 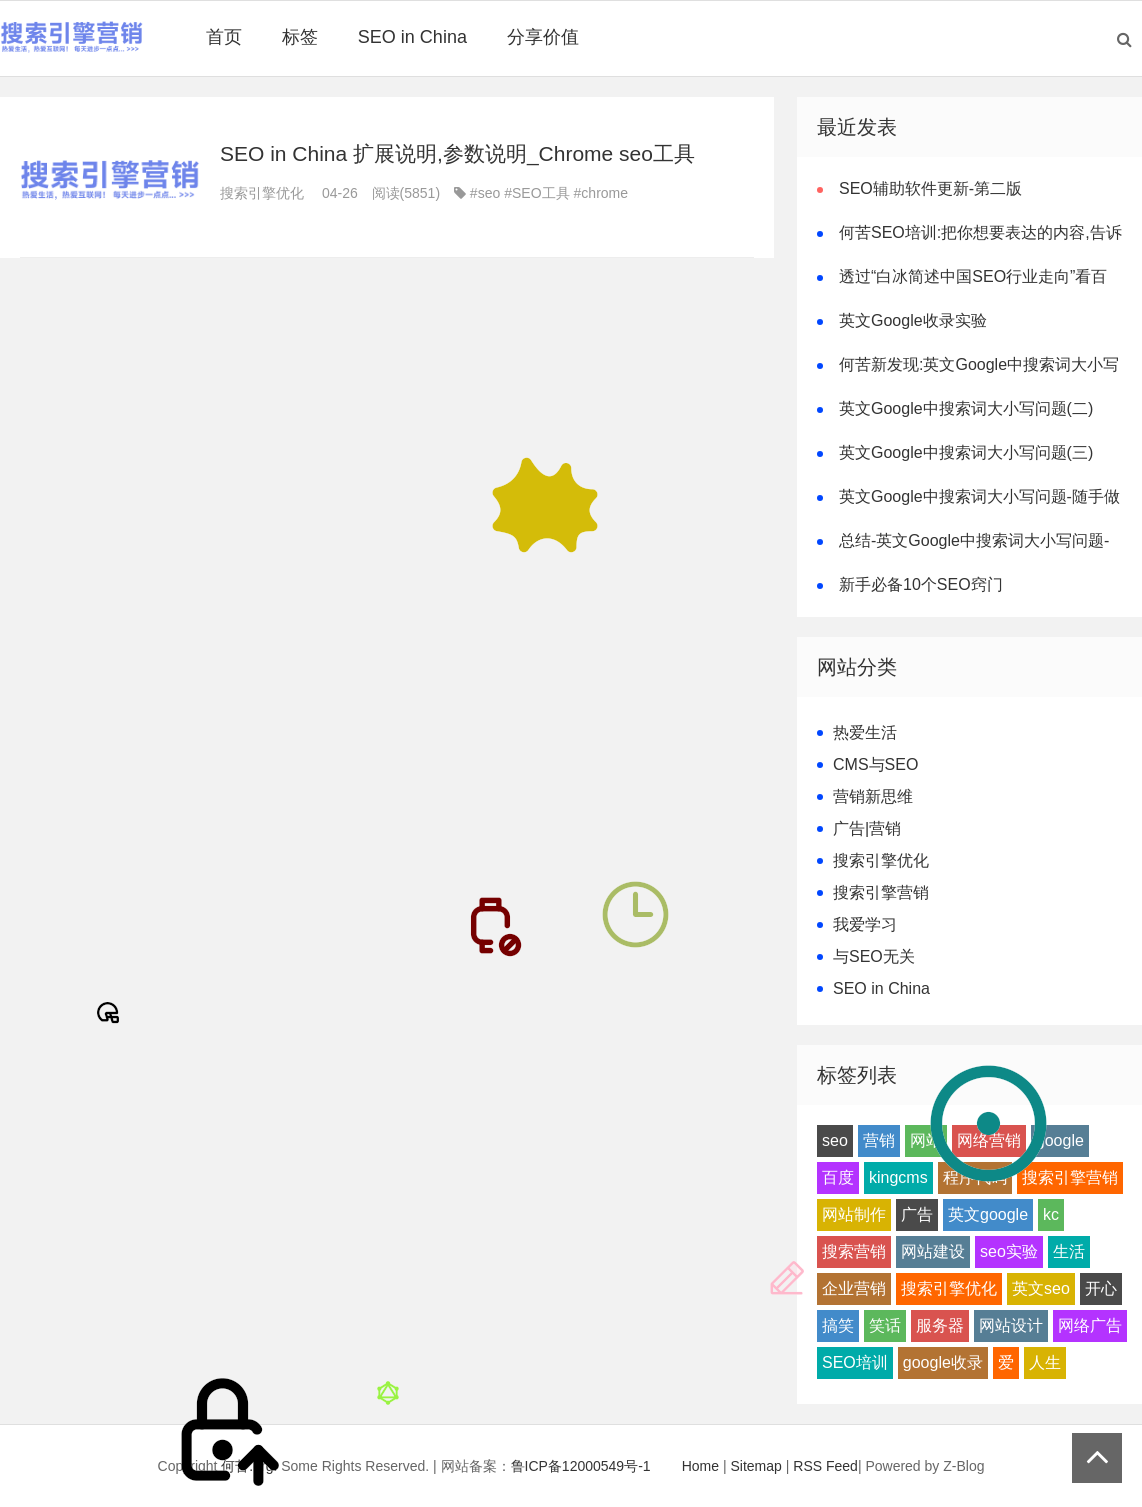 I want to click on upload or sync secured data, so click(x=222, y=1429).